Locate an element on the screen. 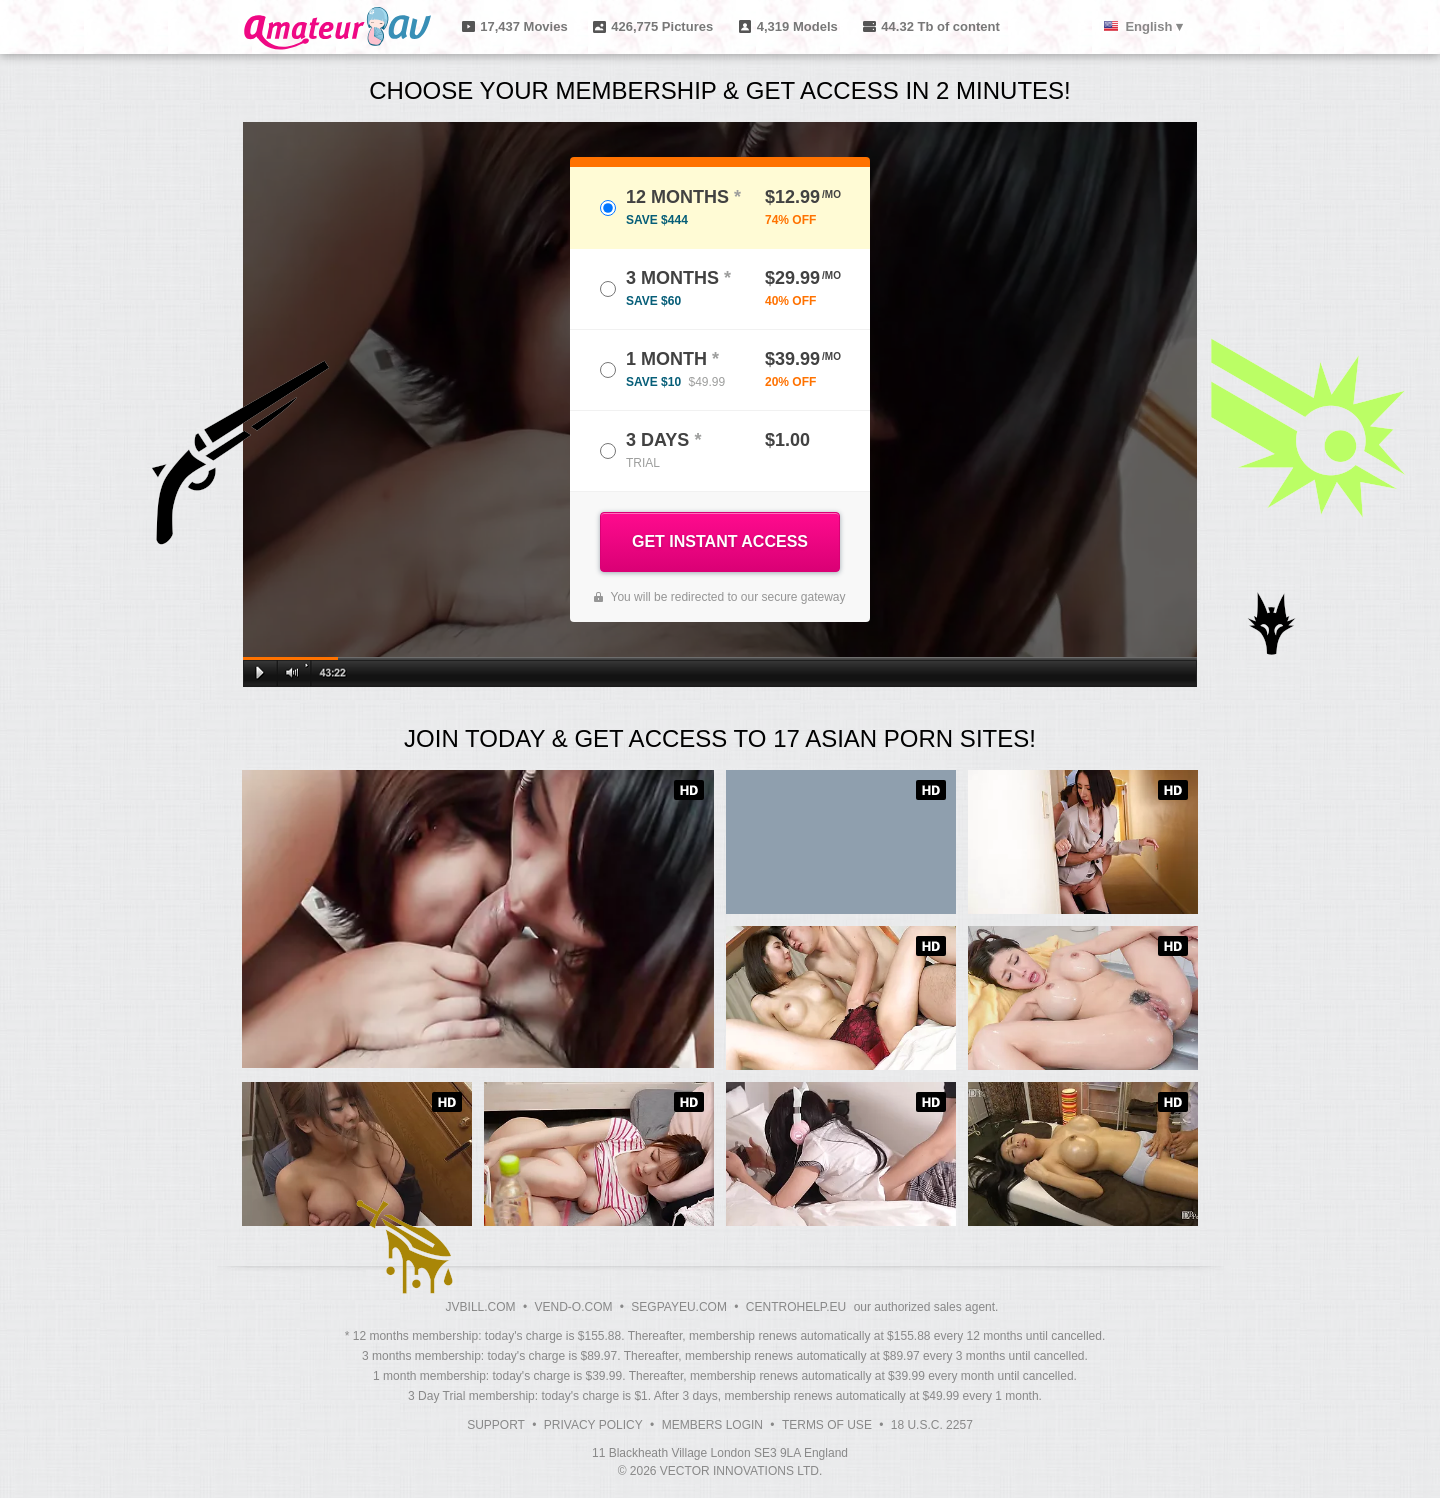 The height and width of the screenshot is (1498, 1440). indicates precision aiming or targeting mode is located at coordinates (1307, 421).